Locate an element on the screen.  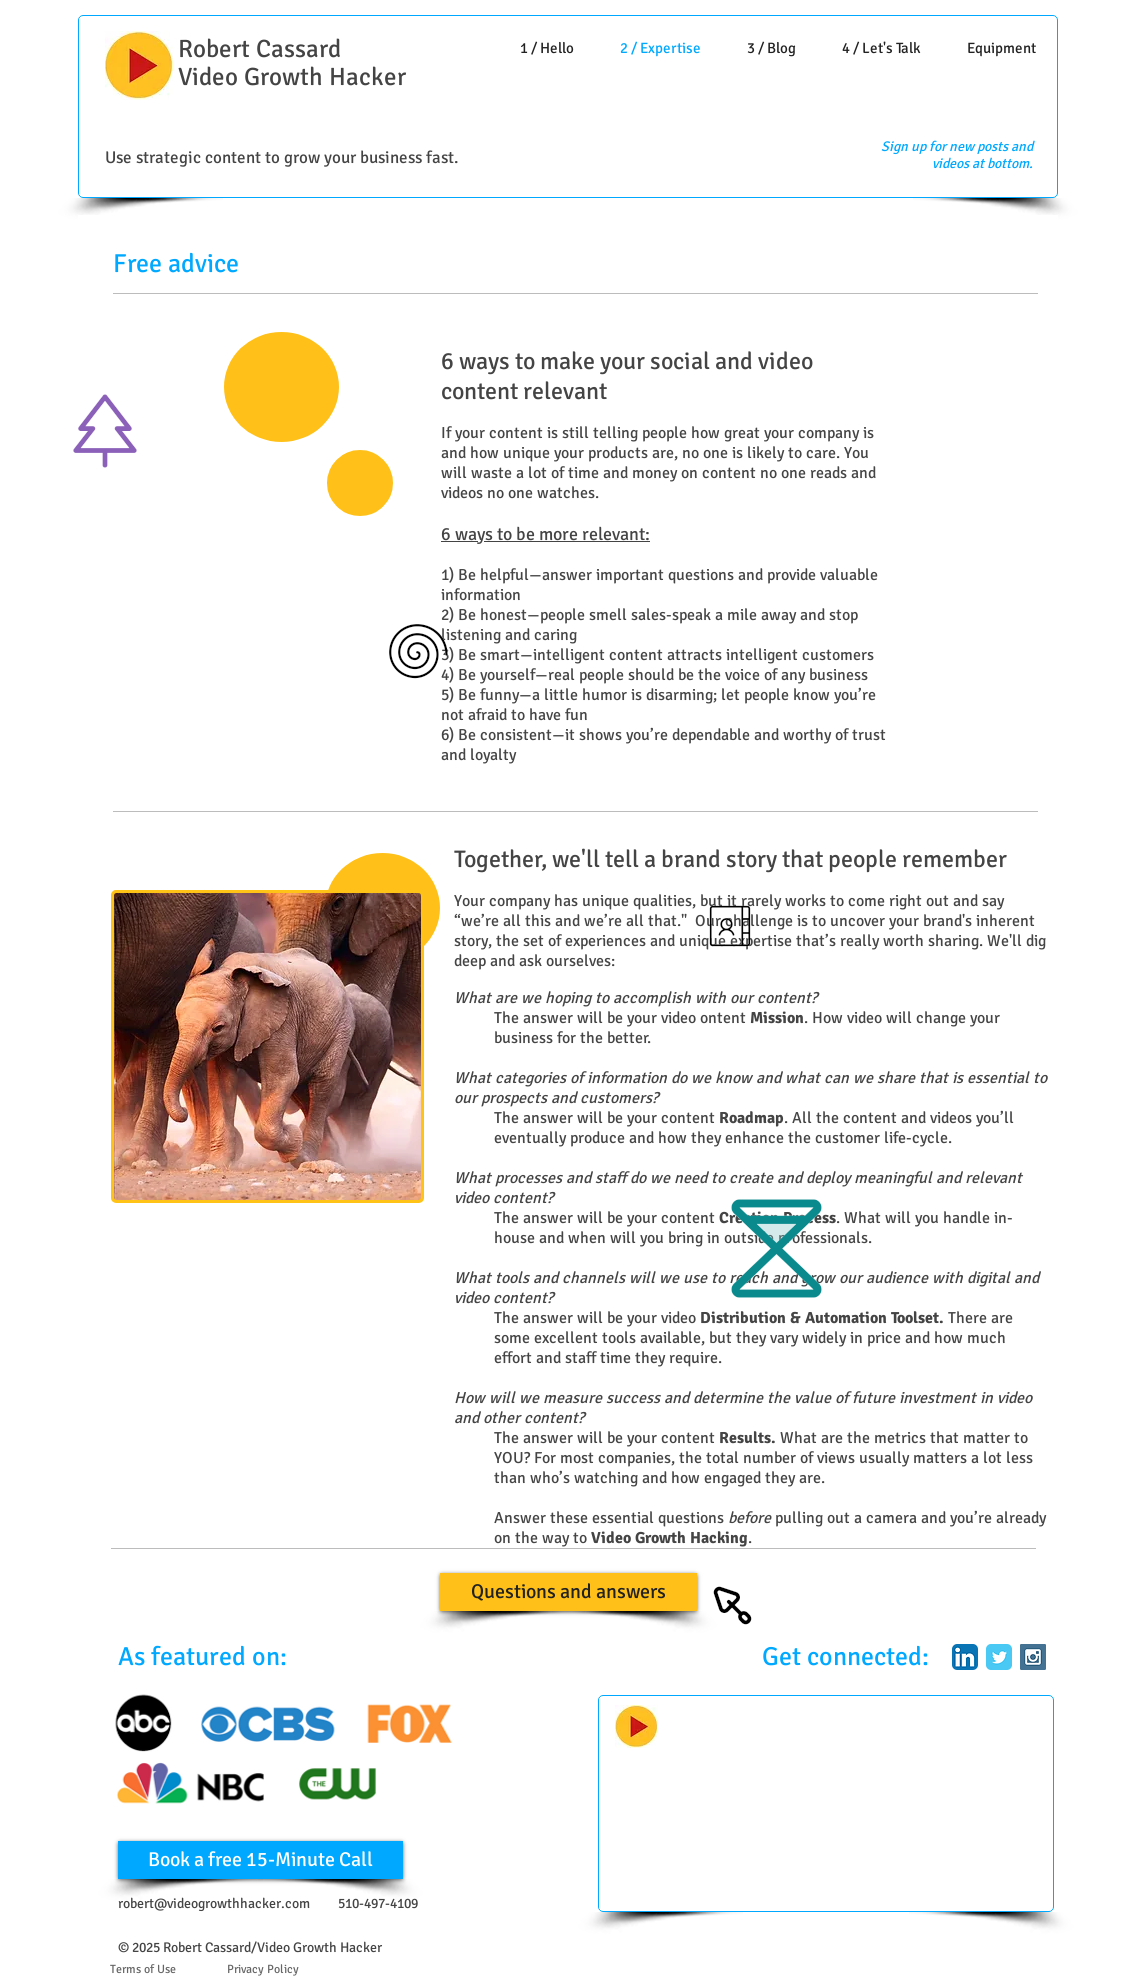
indicates parks or nature areas on a map is located at coordinates (105, 431).